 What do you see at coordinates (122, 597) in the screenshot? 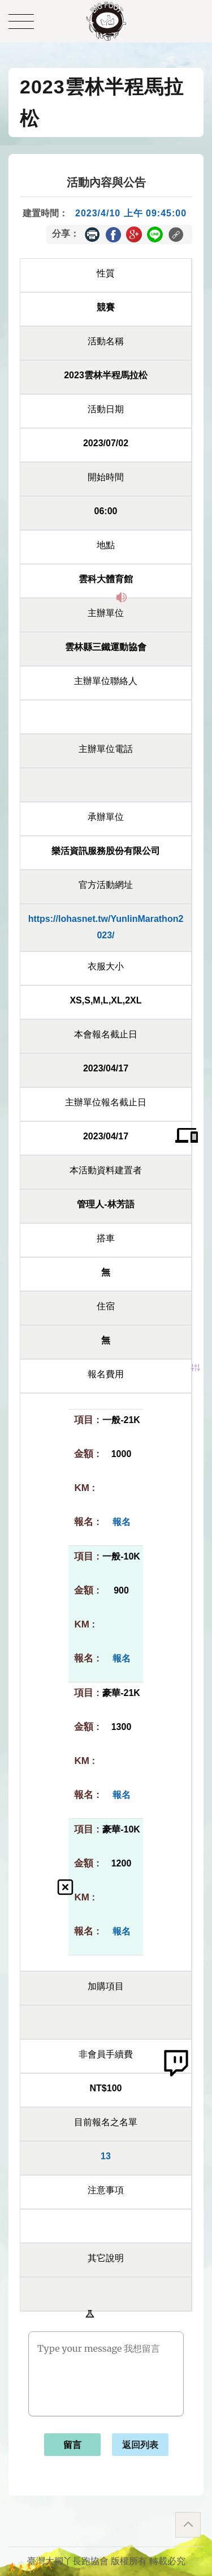
I see `join a voice channel` at bounding box center [122, 597].